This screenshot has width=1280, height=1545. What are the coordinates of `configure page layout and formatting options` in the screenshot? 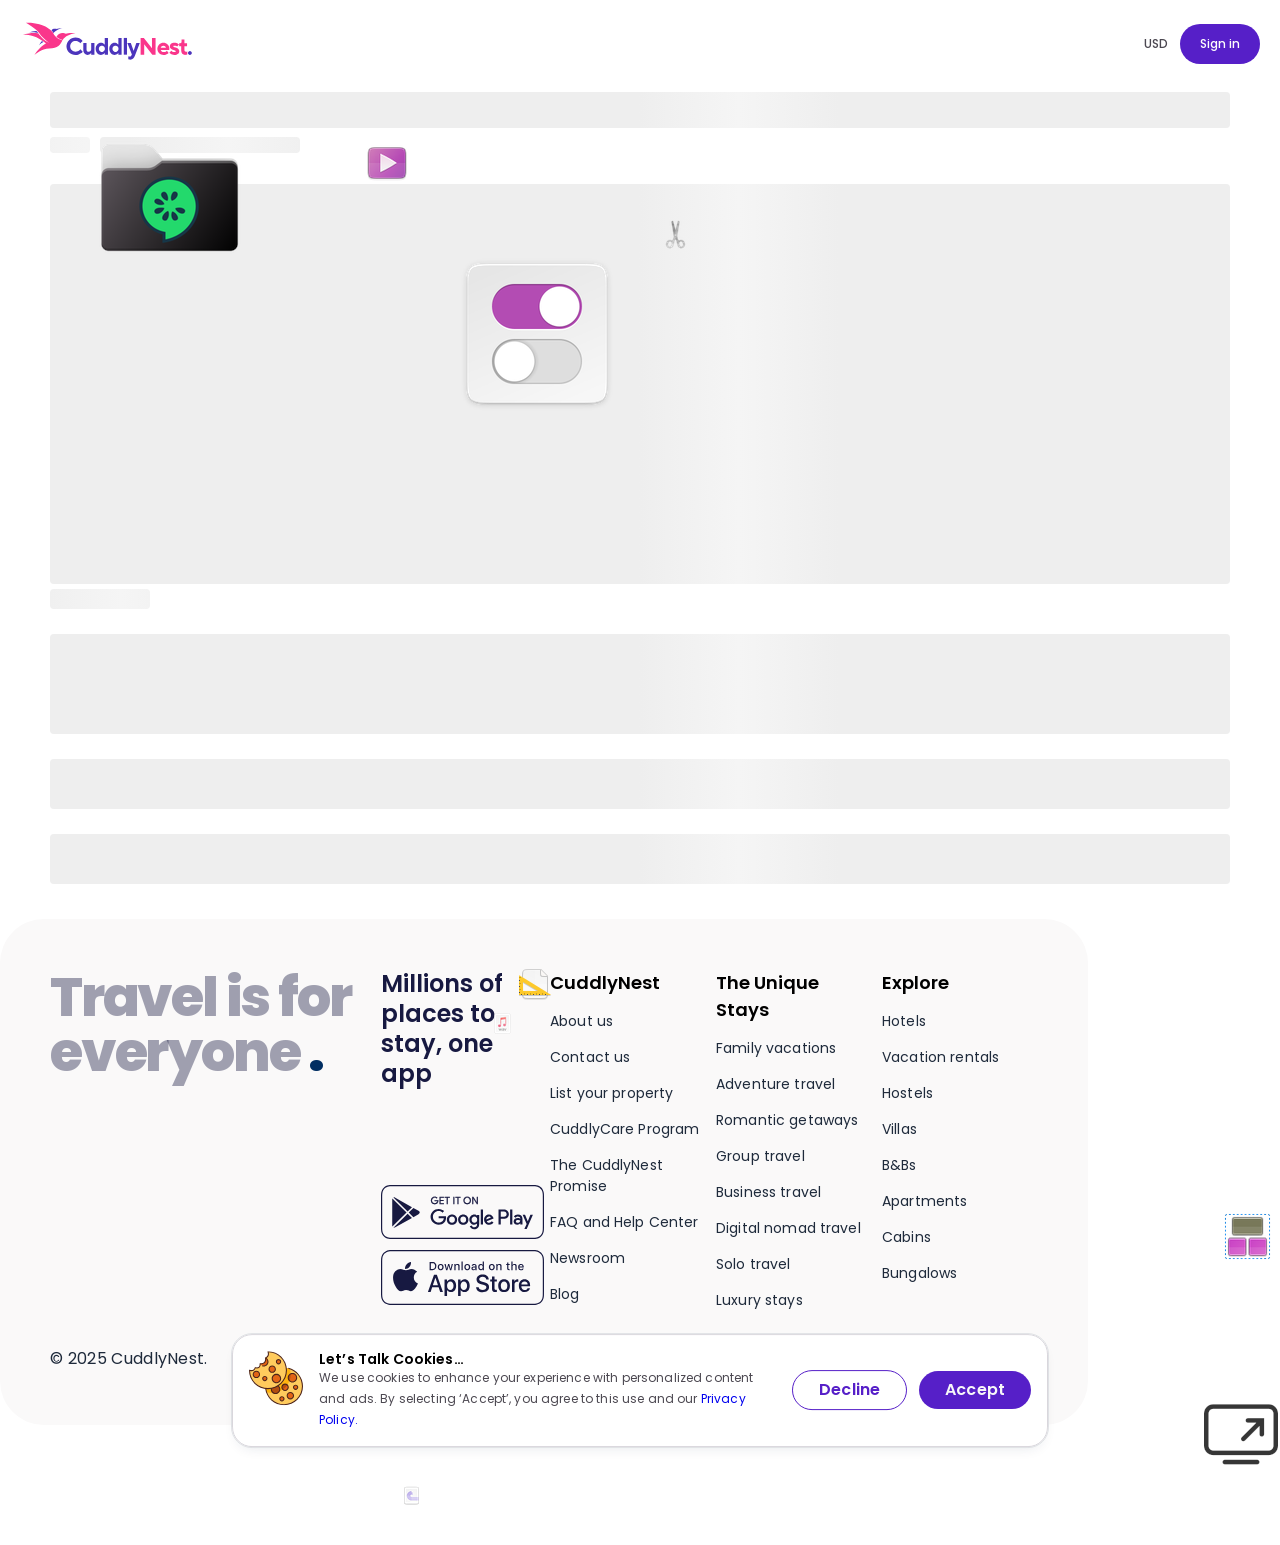 It's located at (535, 984).